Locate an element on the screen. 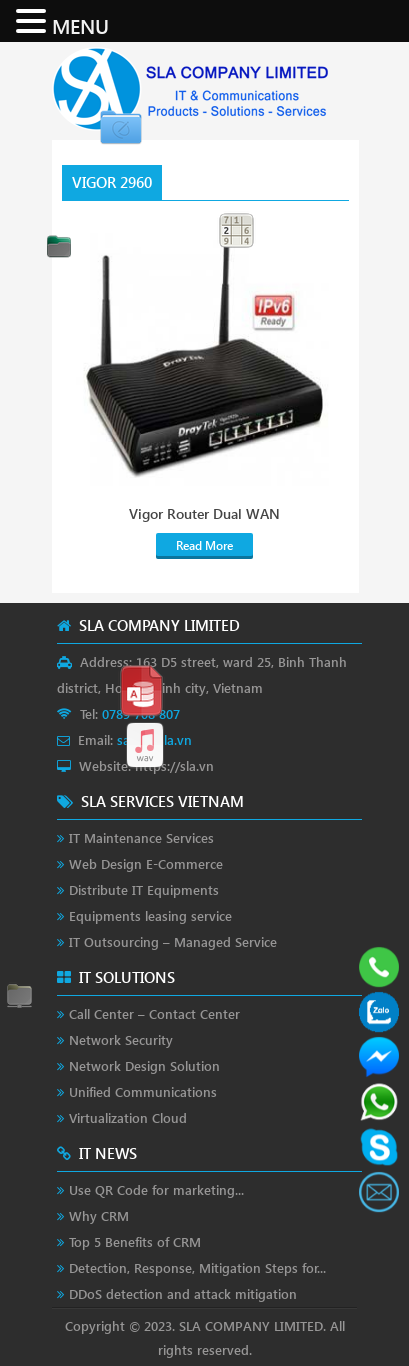 This screenshot has width=409, height=1366. open sudoku puzzle game is located at coordinates (236, 230).